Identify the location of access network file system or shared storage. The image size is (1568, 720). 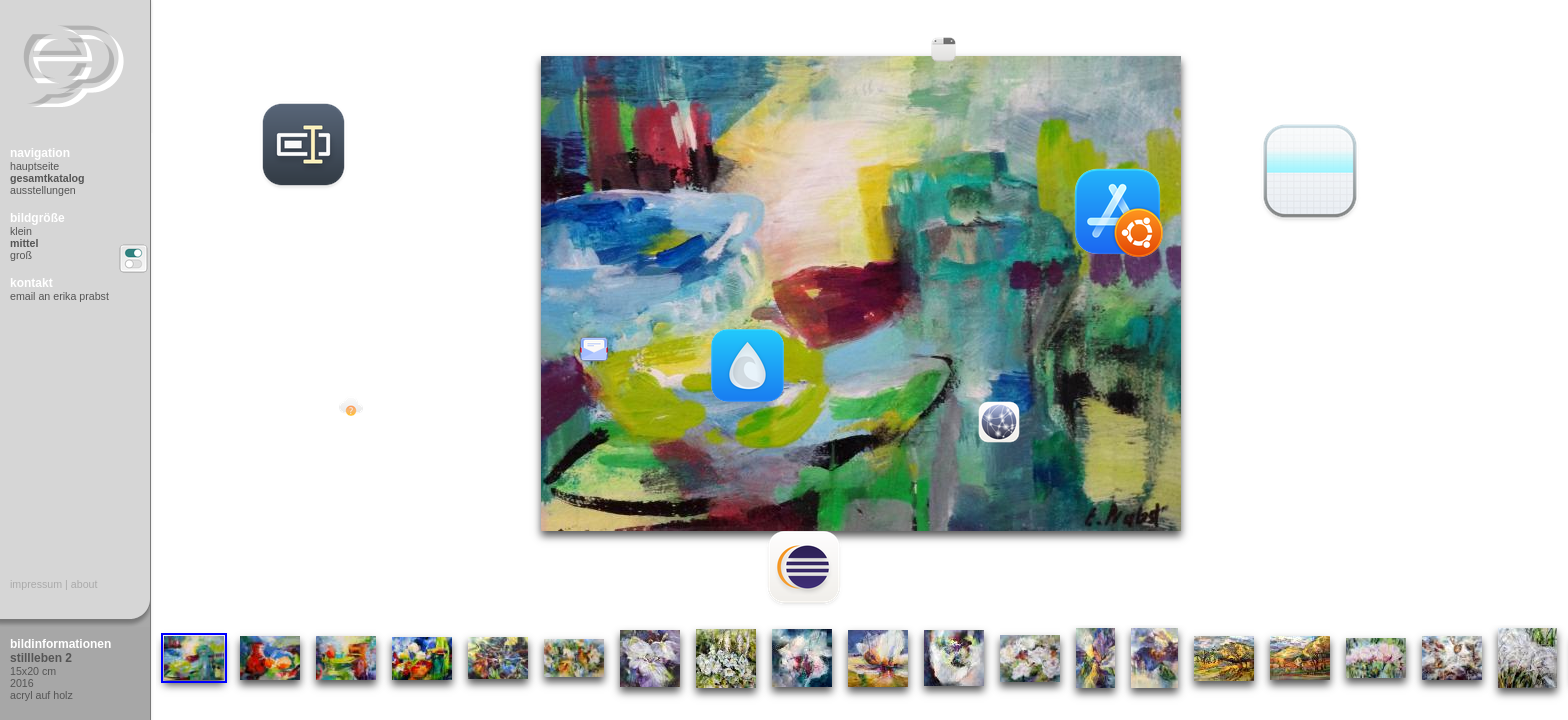
(999, 422).